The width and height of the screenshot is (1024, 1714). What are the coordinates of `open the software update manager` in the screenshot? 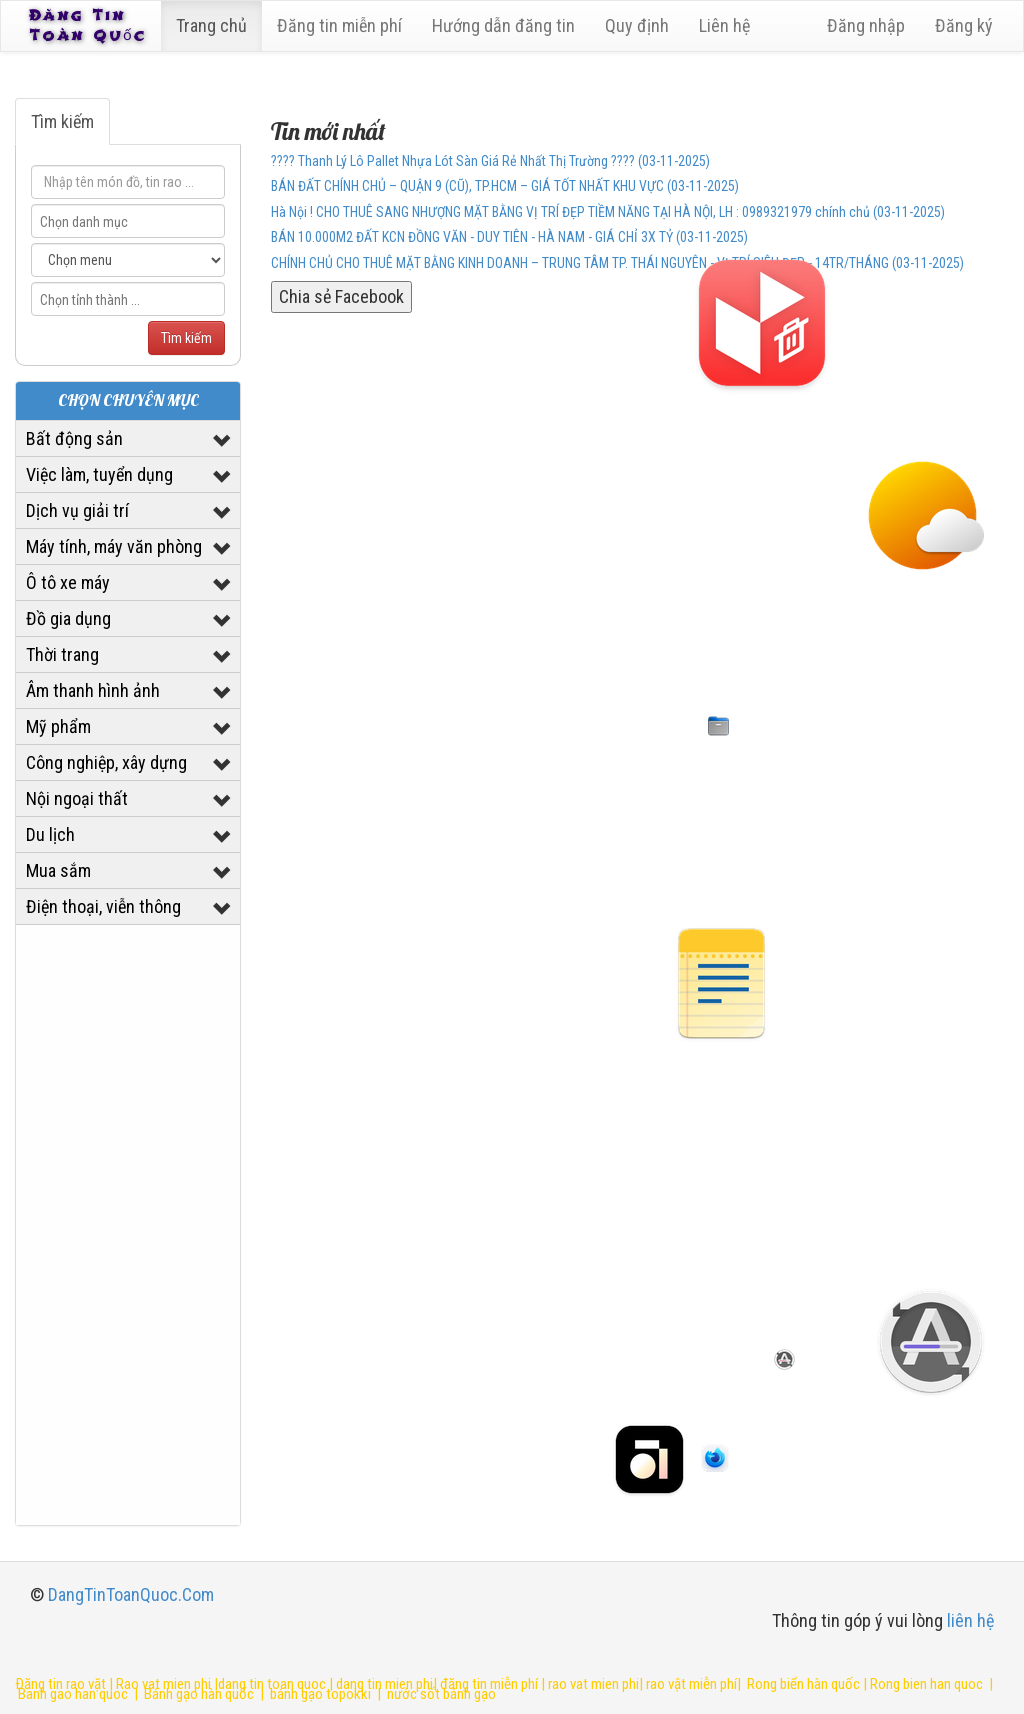 It's located at (931, 1342).